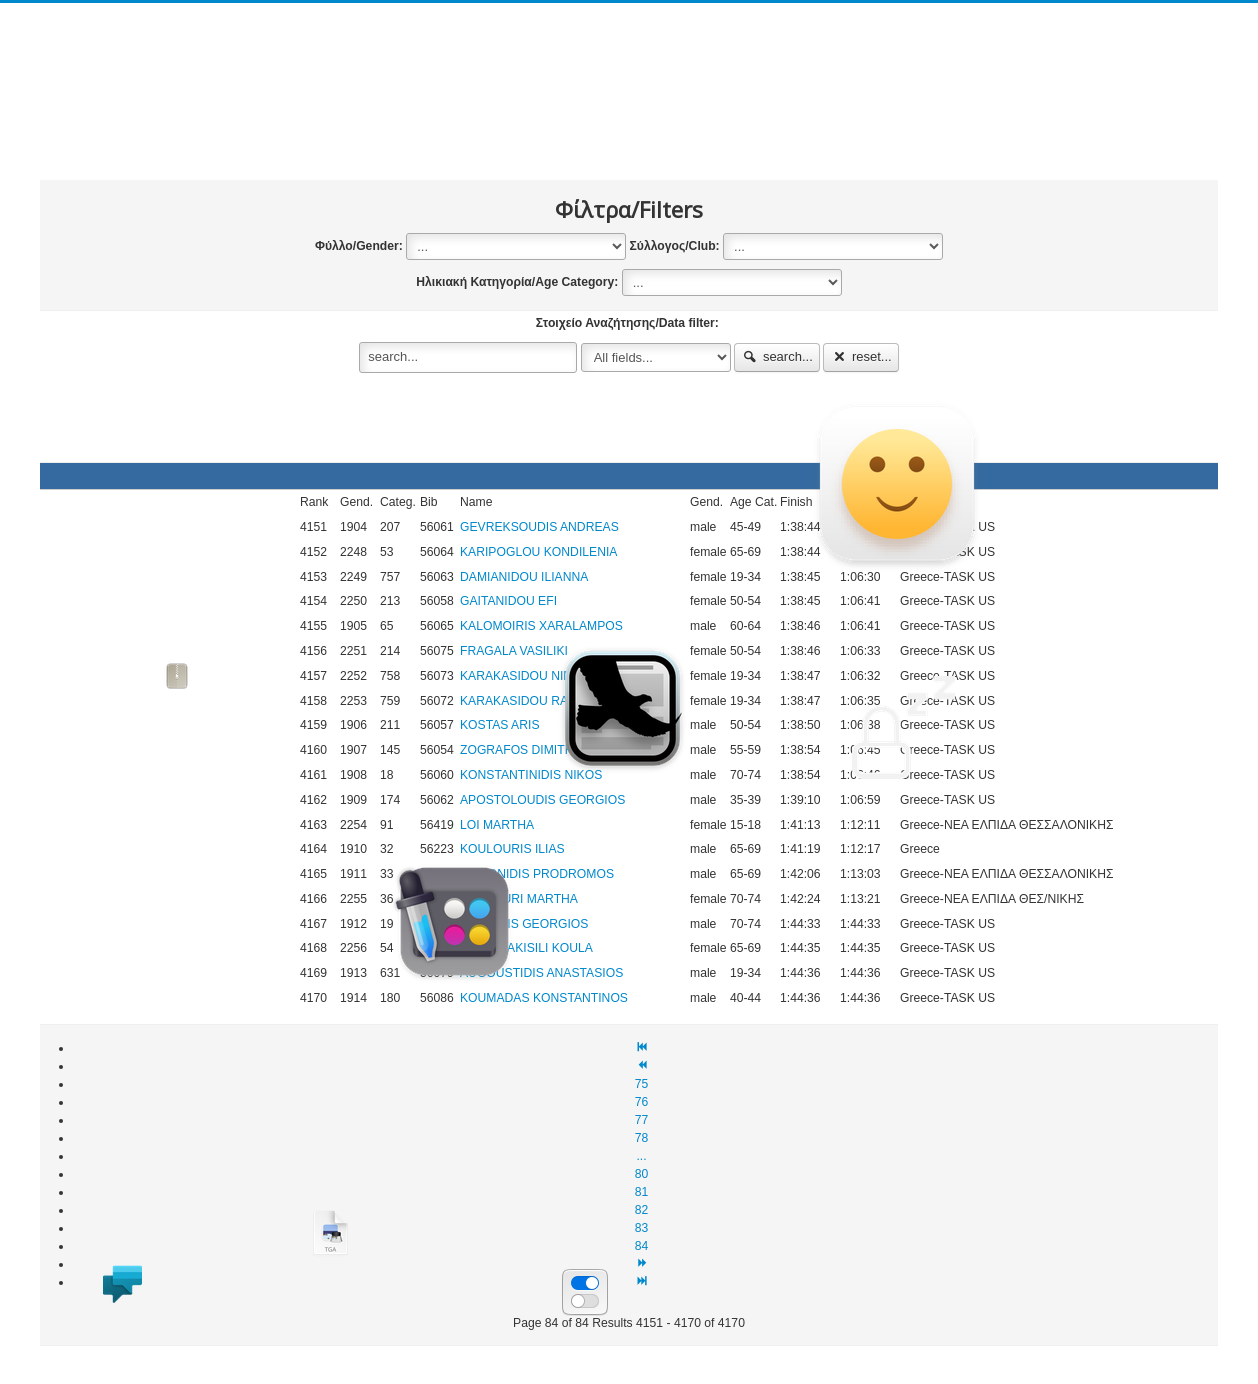  I want to click on open desktop preferences or settings, so click(585, 1292).